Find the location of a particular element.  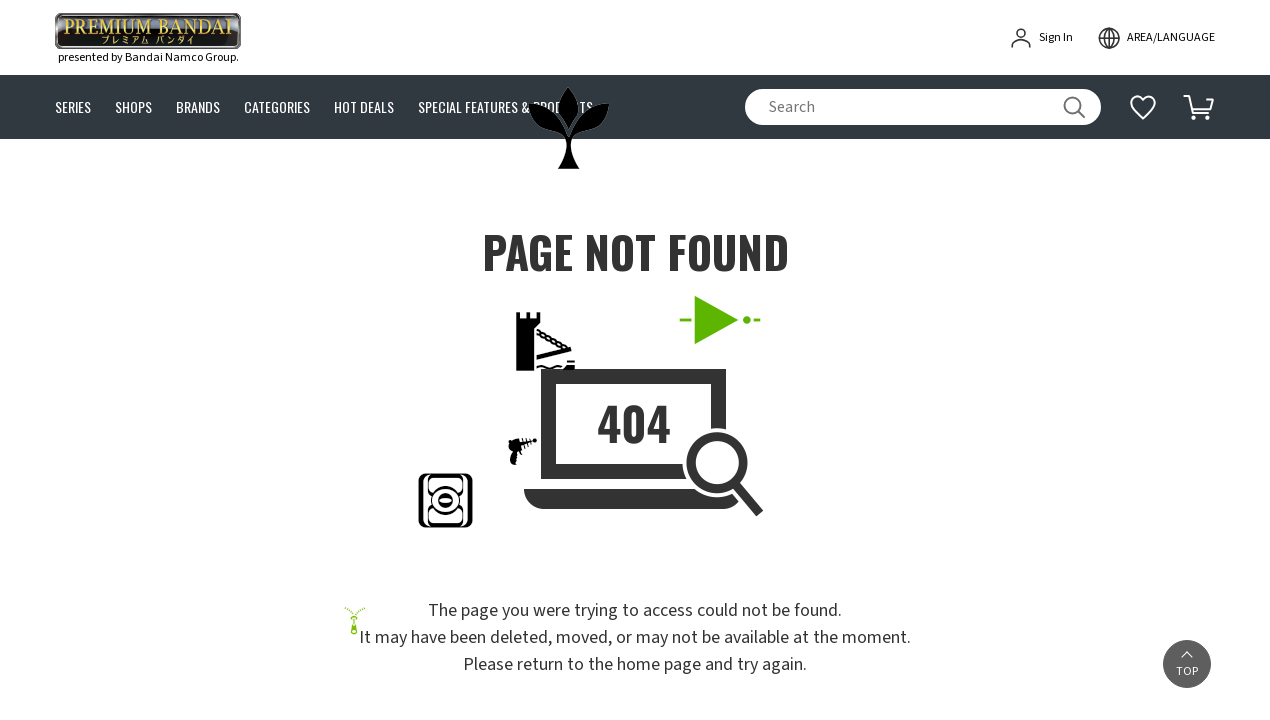

select ray gun weapon in game is located at coordinates (522, 450).